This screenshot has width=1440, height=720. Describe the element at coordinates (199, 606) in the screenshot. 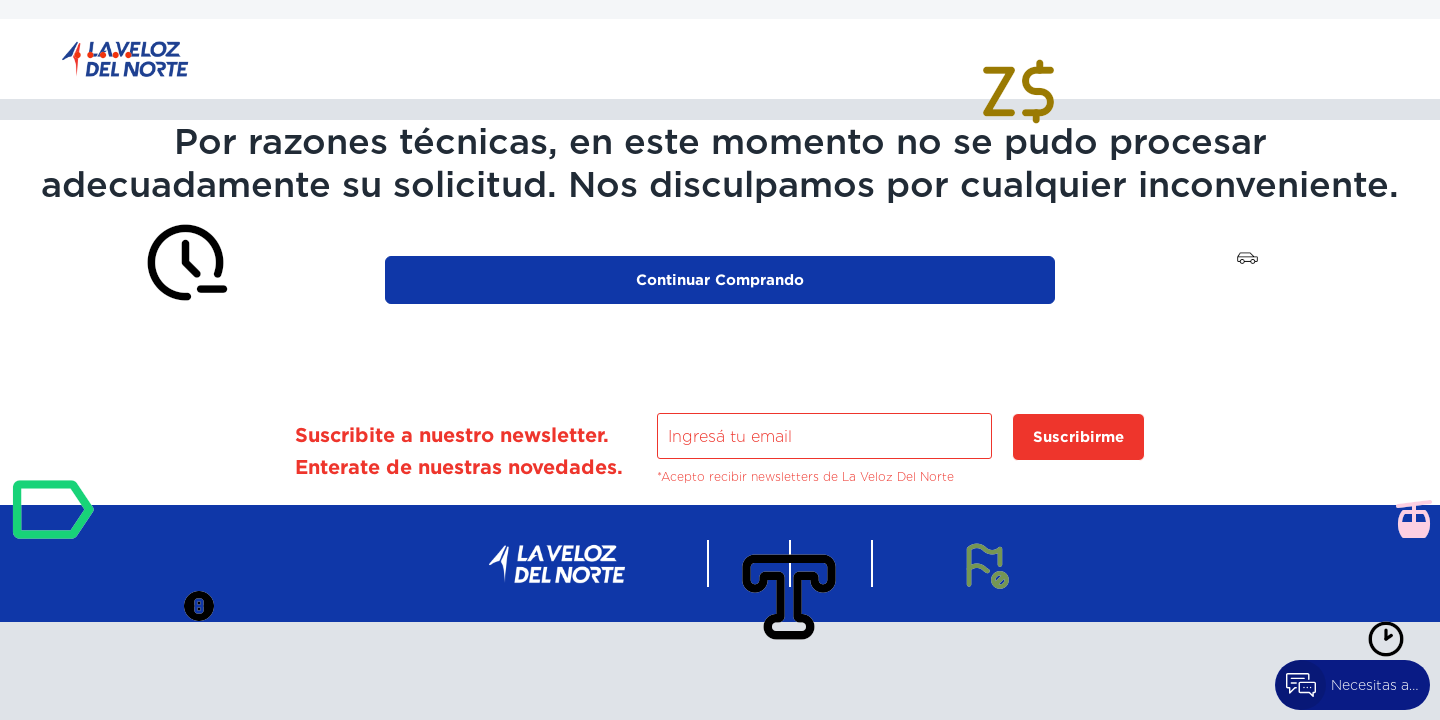

I see `indicates step 8 in a multi-step process` at that location.